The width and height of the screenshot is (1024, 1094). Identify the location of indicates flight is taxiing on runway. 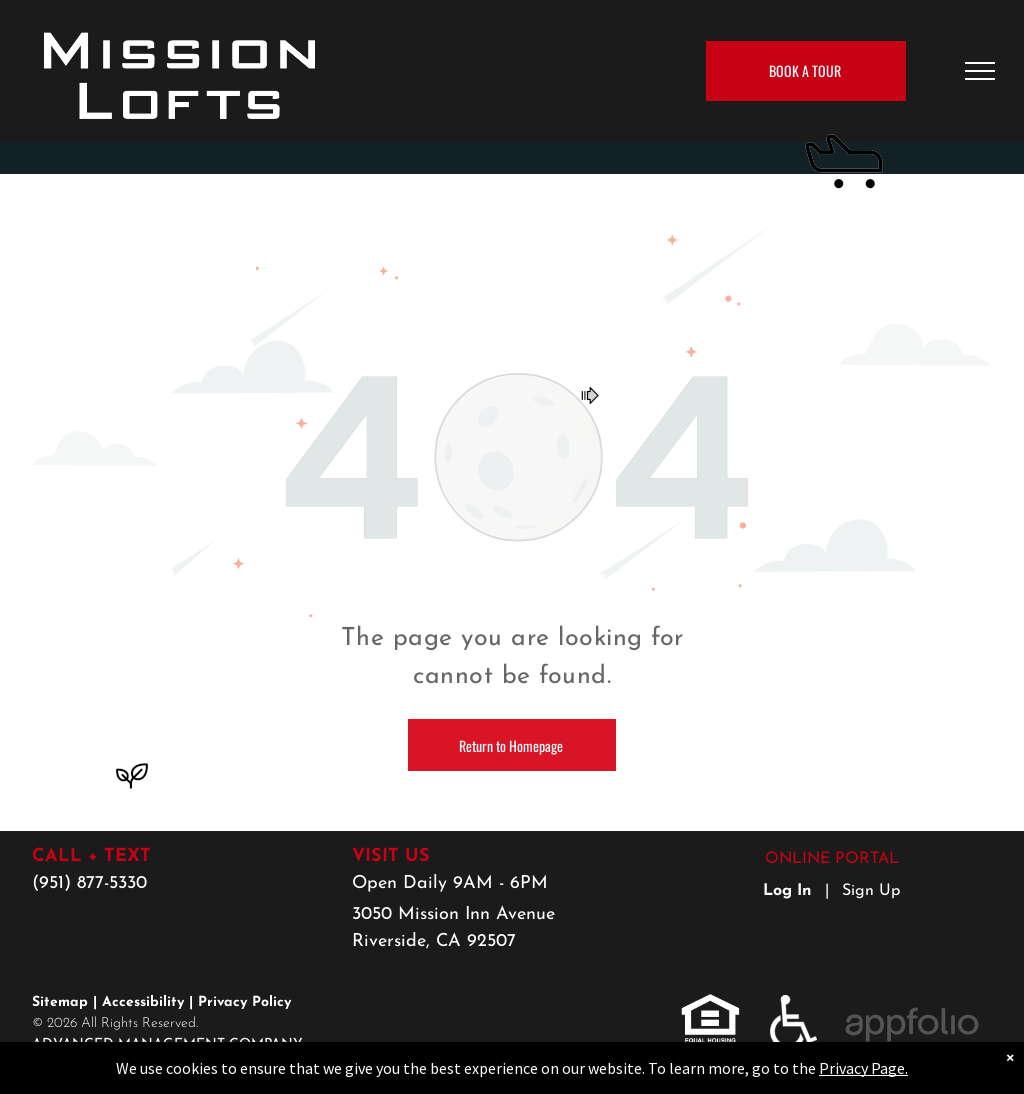
(844, 160).